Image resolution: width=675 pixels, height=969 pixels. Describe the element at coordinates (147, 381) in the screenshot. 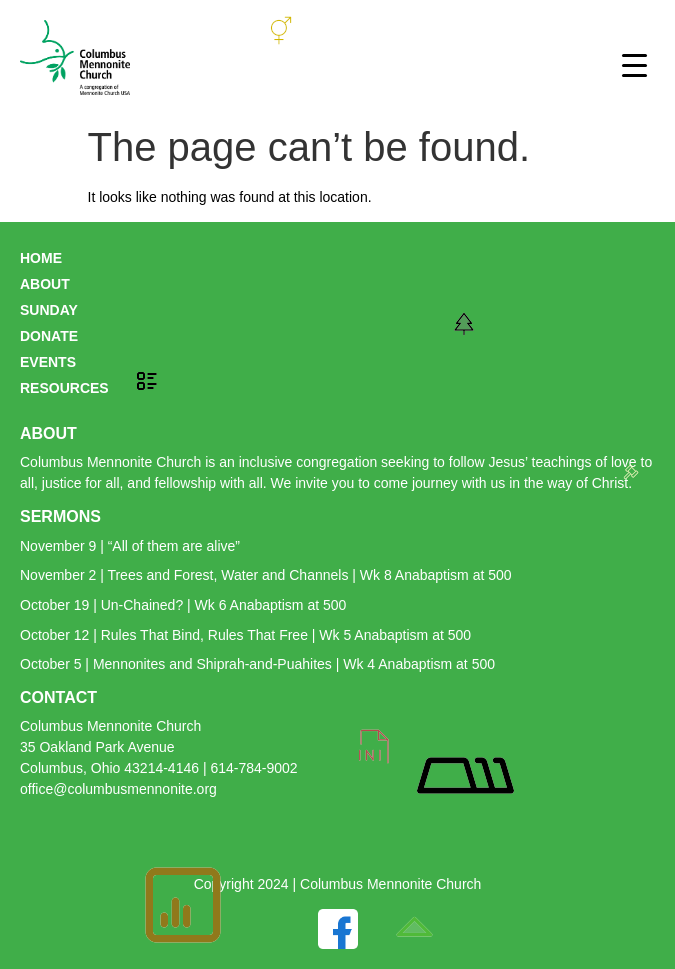

I see `view detailed list items` at that location.